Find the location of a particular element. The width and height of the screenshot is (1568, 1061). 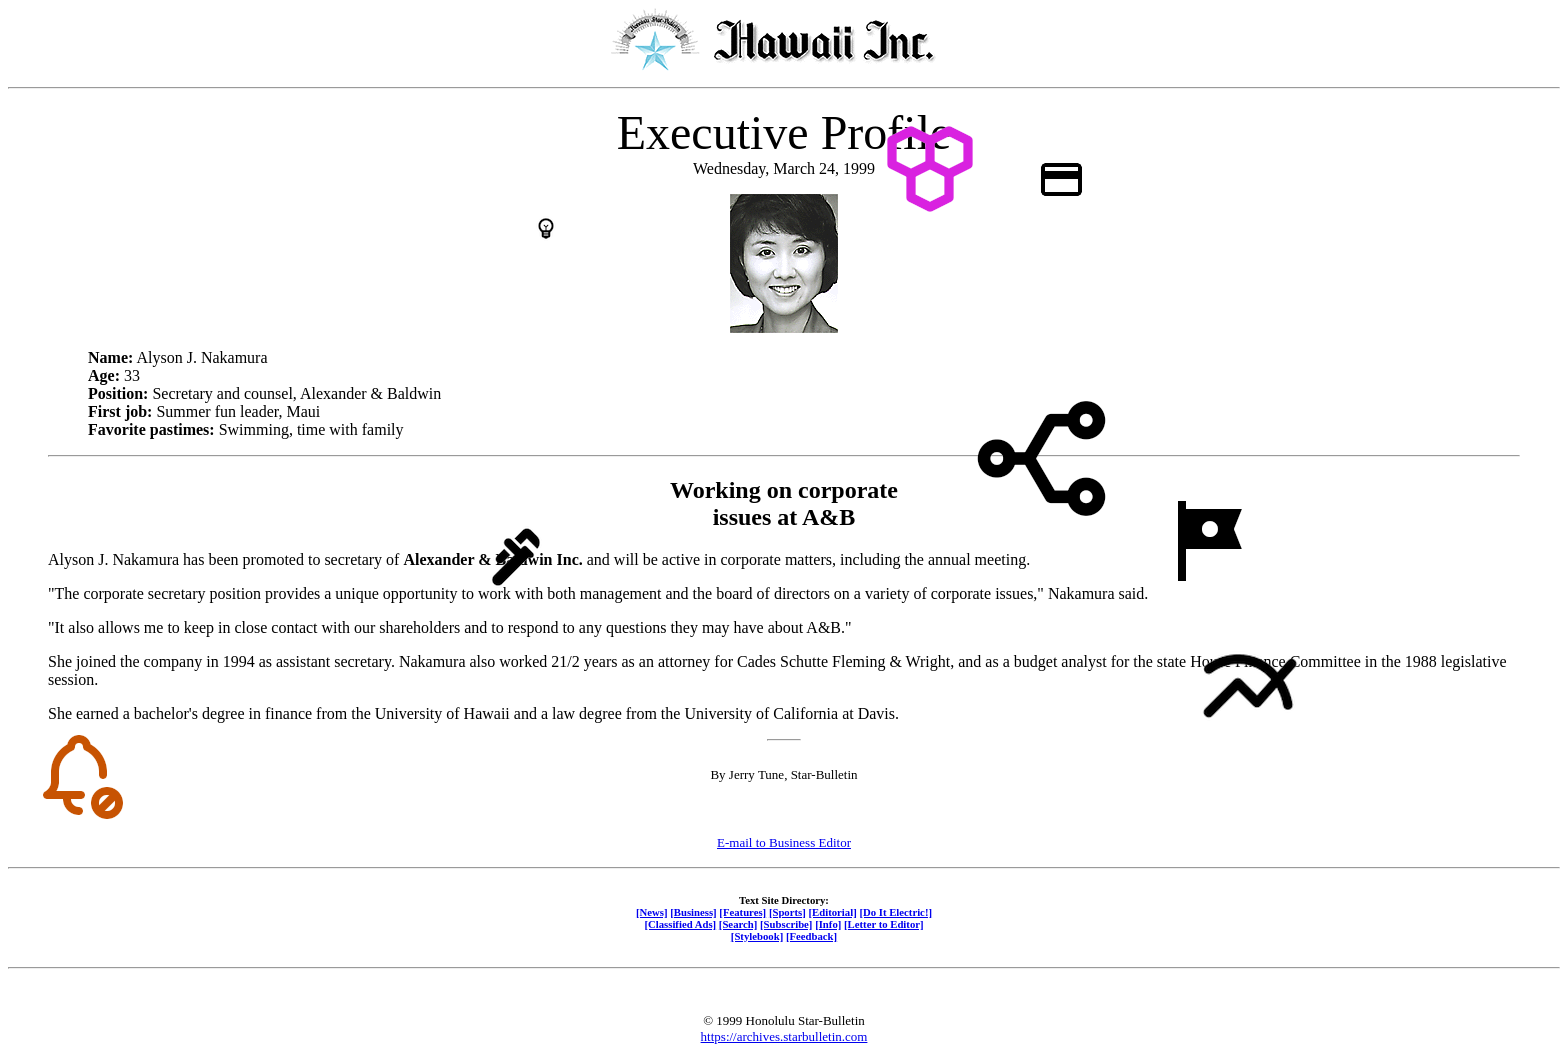

mute or disable notifications is located at coordinates (79, 775).